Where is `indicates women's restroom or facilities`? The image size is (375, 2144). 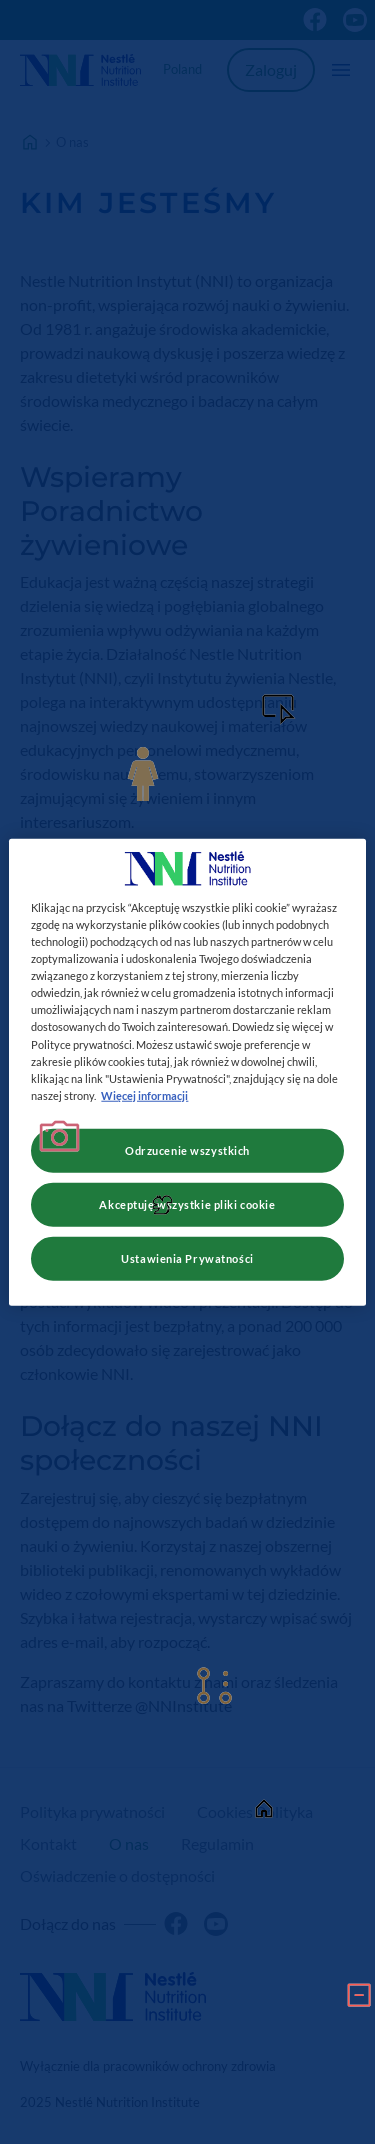 indicates women's restroom or facilities is located at coordinates (143, 774).